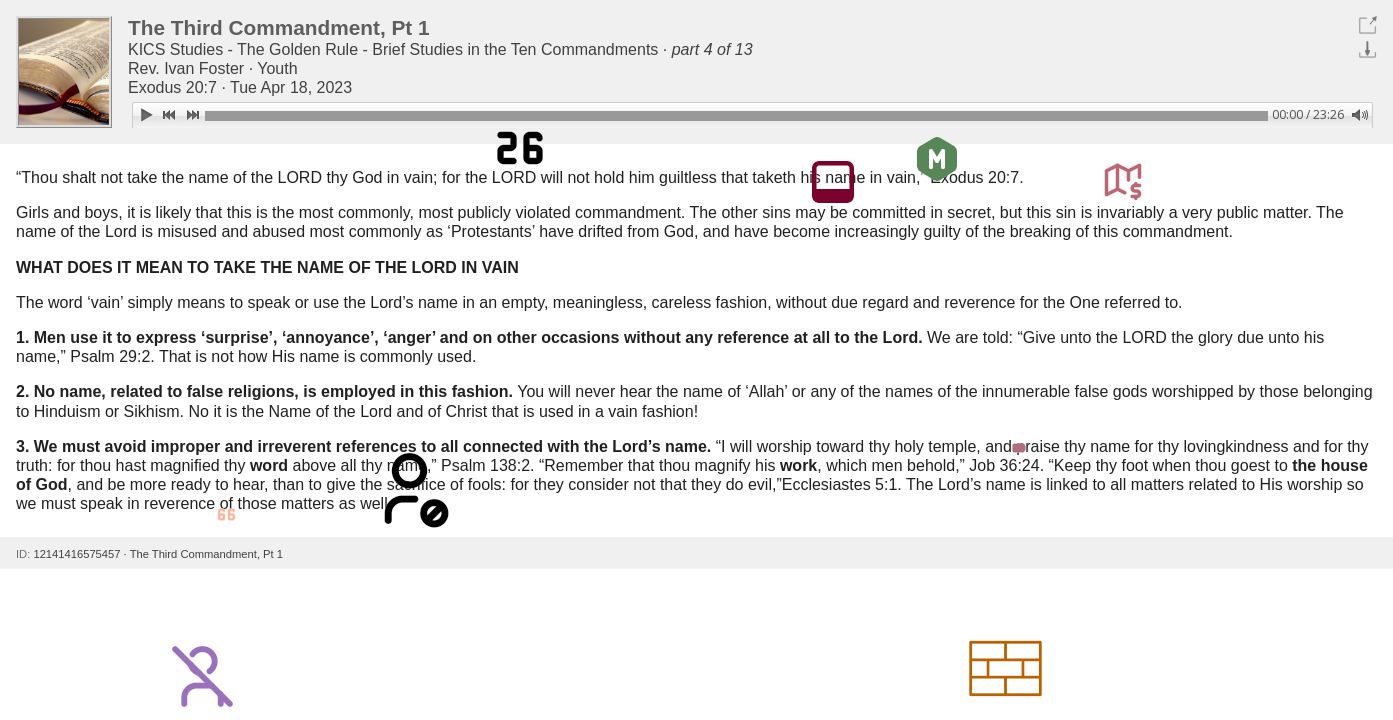  Describe the element at coordinates (1005, 668) in the screenshot. I see `view or edit wall layout` at that location.